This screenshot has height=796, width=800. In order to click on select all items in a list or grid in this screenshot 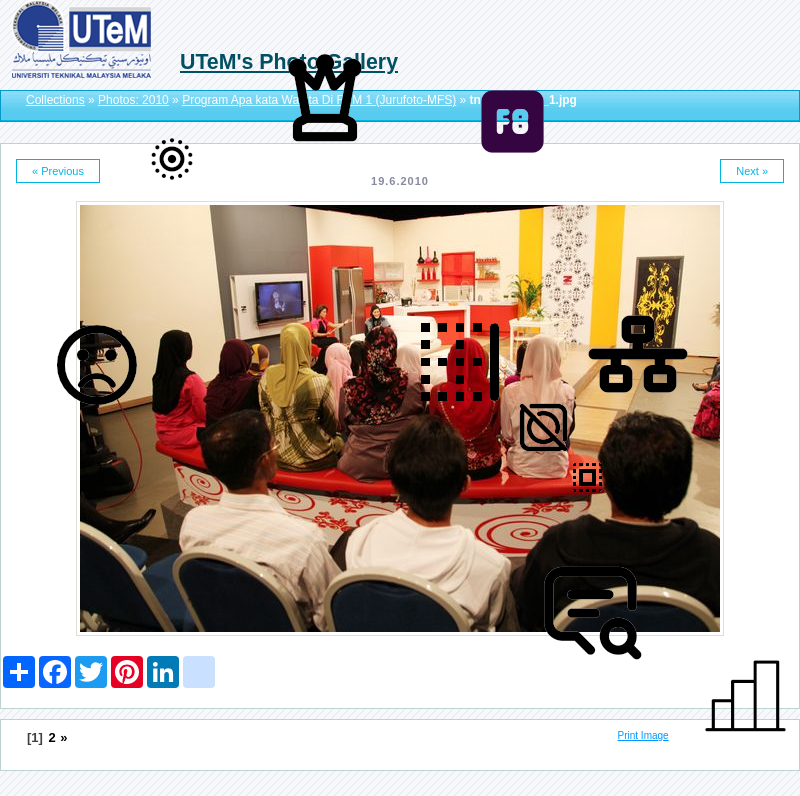, I will do `click(587, 477)`.